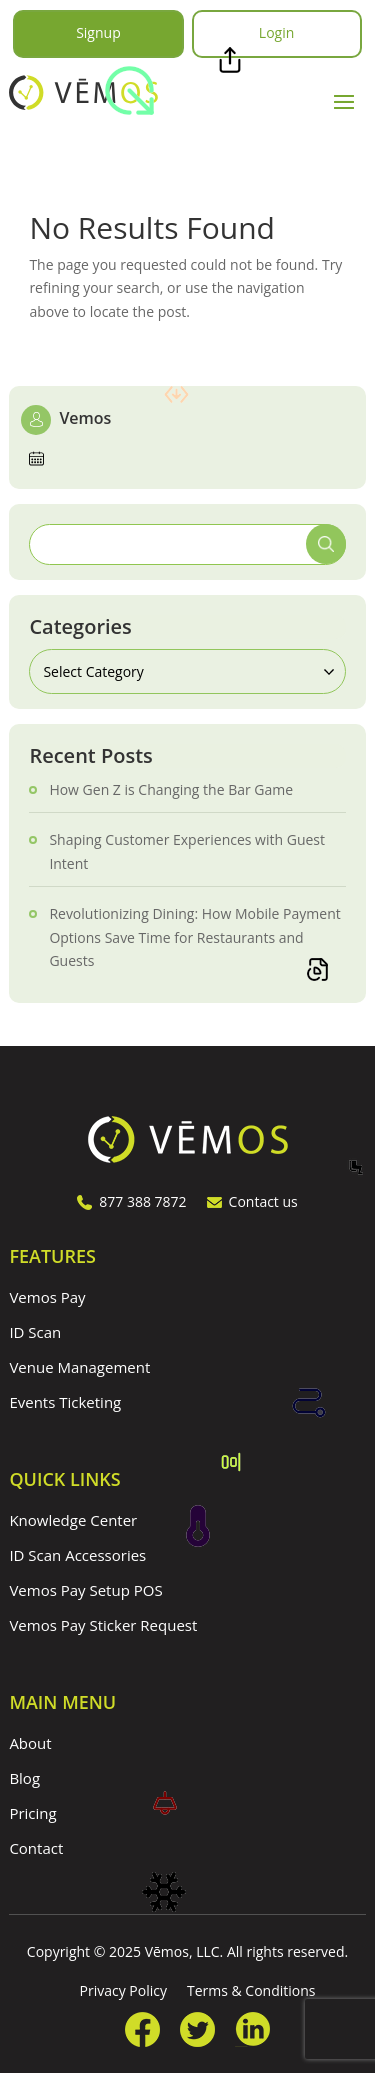 This screenshot has width=375, height=2073. What do you see at coordinates (129, 90) in the screenshot?
I see `expand content to bottom-right` at bounding box center [129, 90].